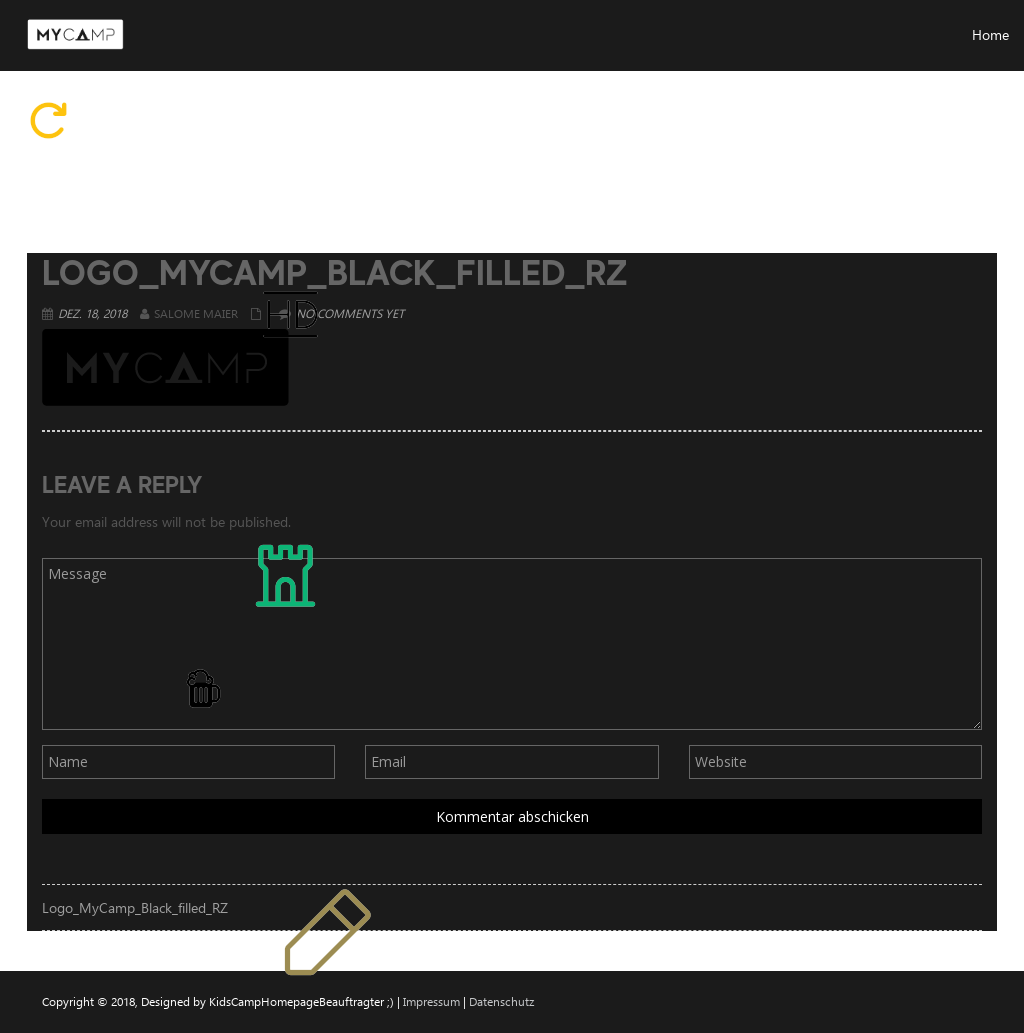 The height and width of the screenshot is (1033, 1024). Describe the element at coordinates (285, 574) in the screenshot. I see `access castle or fortress-themed content` at that location.